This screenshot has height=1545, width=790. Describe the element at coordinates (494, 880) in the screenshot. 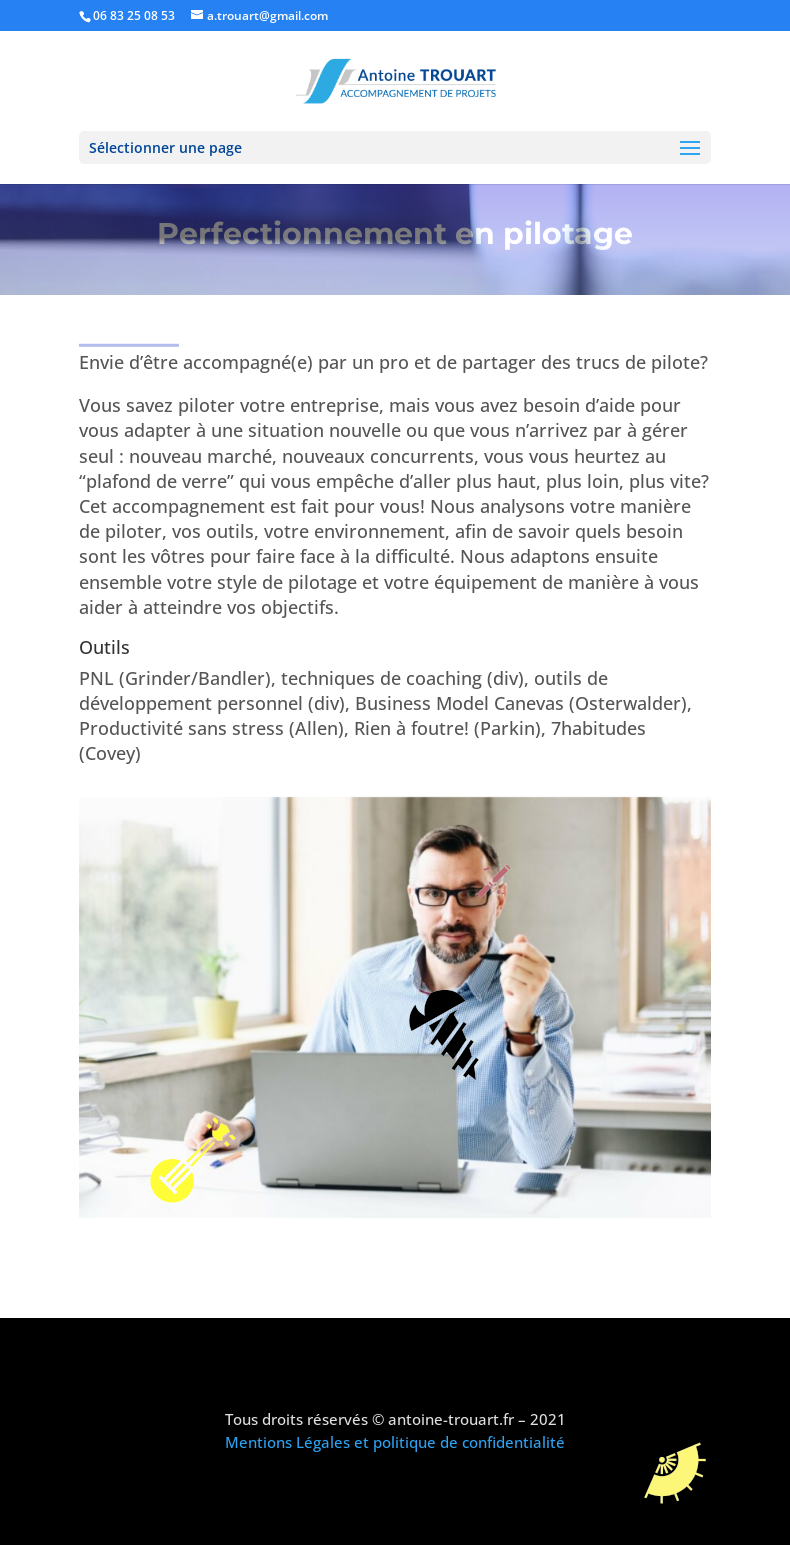

I see `access sculpting or carving tools` at that location.